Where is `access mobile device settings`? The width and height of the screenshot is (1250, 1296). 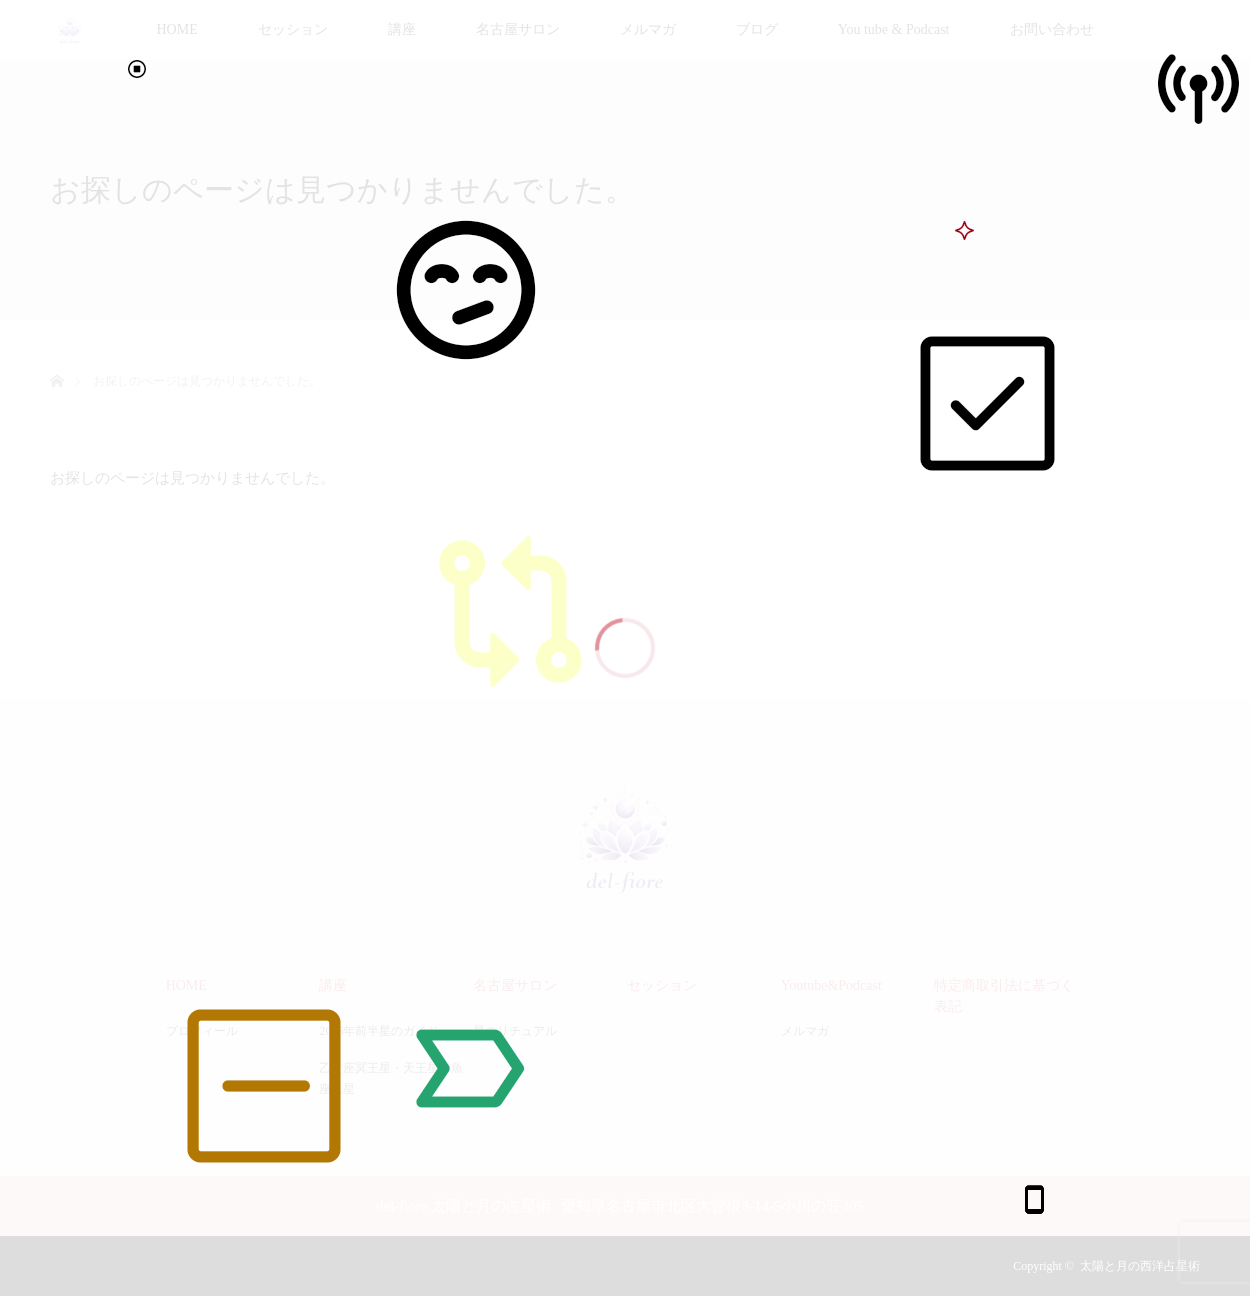 access mobile device settings is located at coordinates (1034, 1199).